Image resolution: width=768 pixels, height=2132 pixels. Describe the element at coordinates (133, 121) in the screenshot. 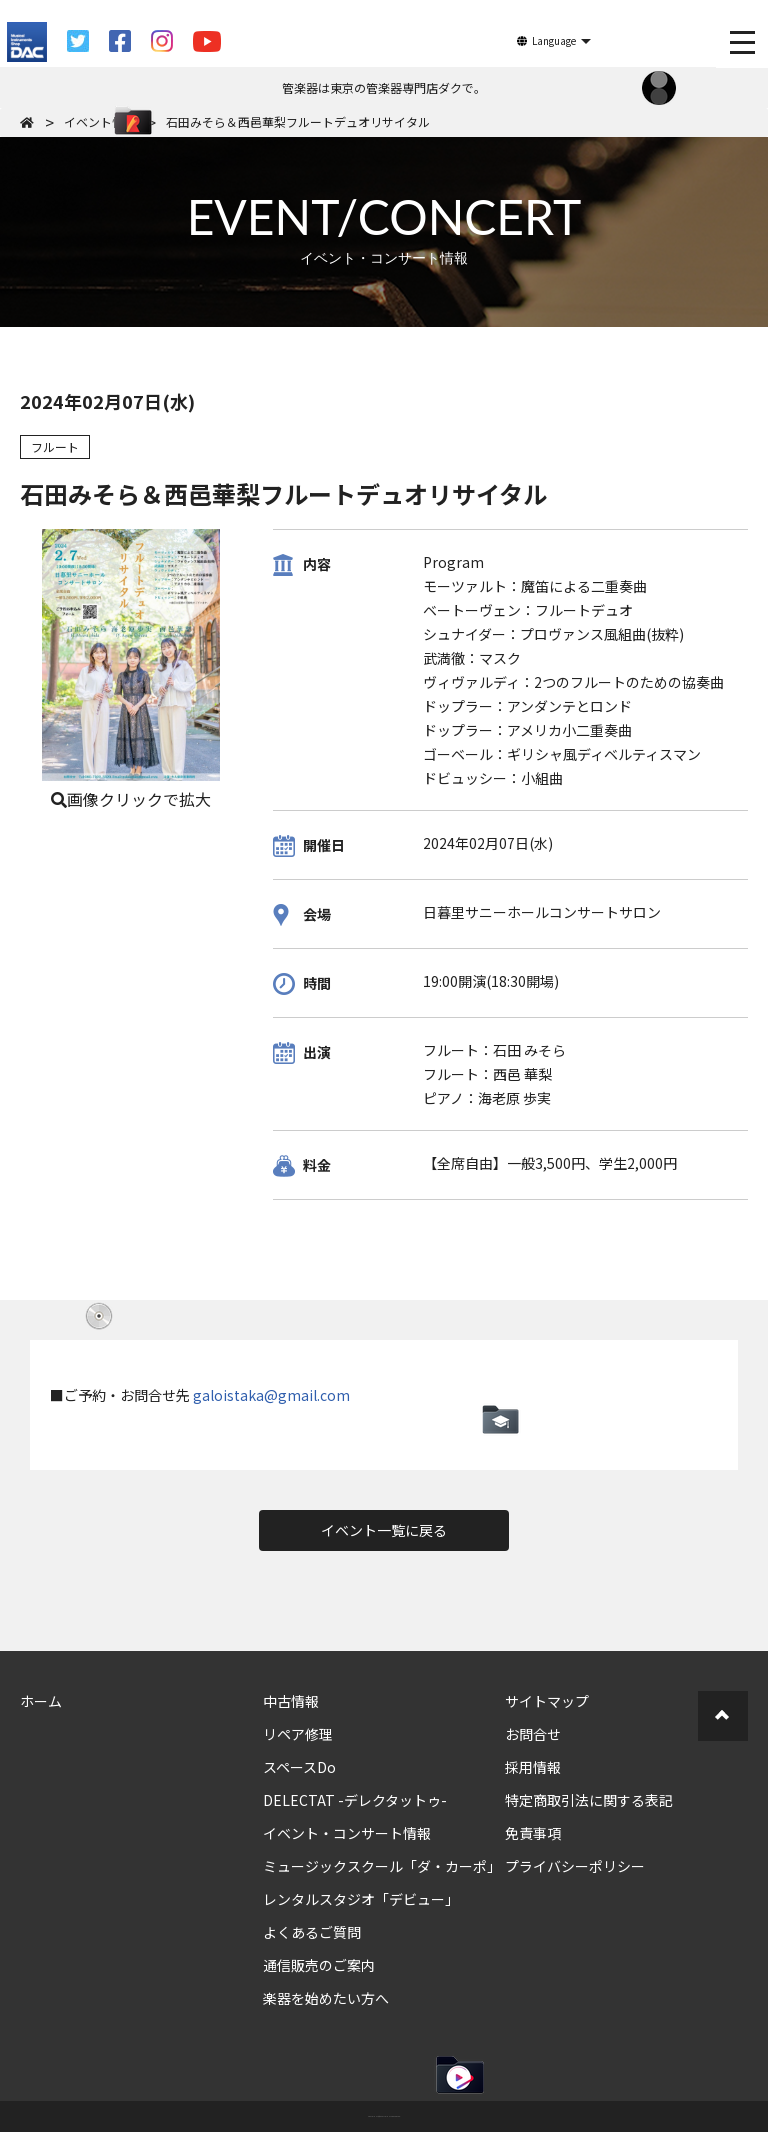

I see `open rollup.js project folder` at that location.